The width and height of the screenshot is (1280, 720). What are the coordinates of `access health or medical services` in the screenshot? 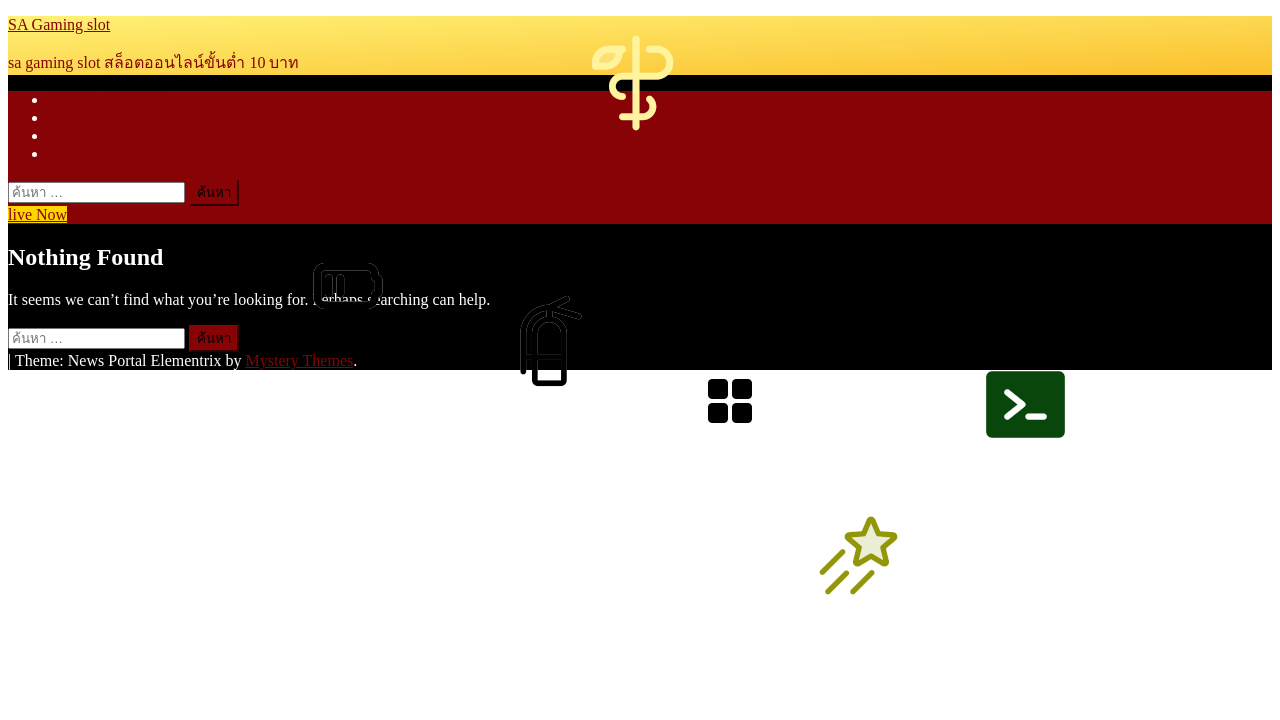 It's located at (636, 83).